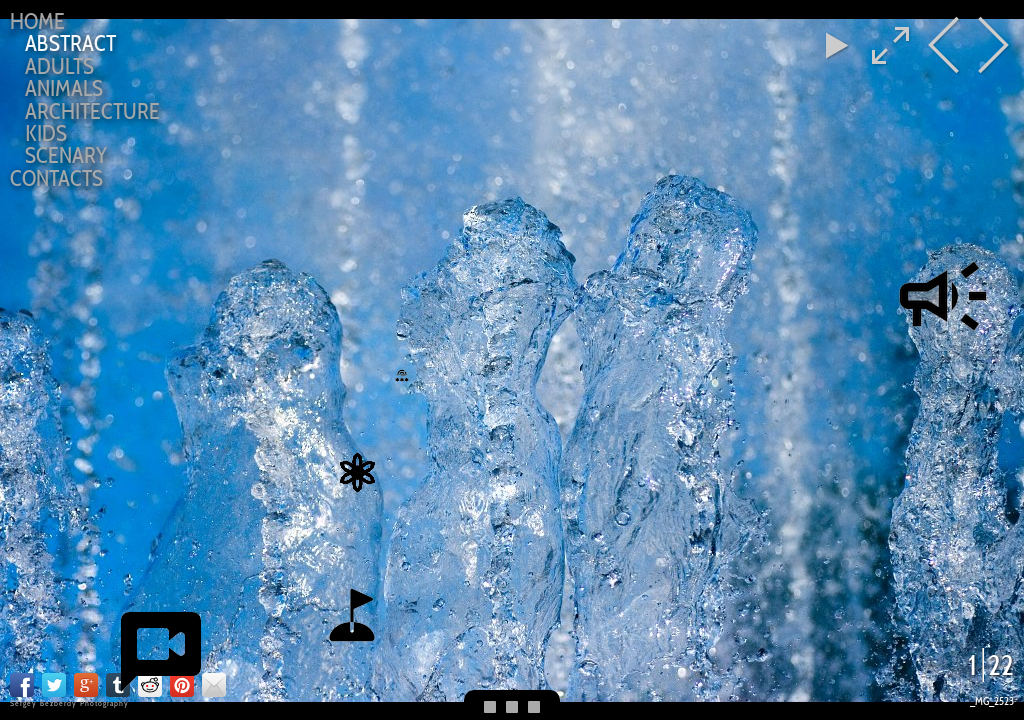 The image size is (1024, 720). What do you see at coordinates (943, 296) in the screenshot?
I see `make an announcement or broadcast` at bounding box center [943, 296].